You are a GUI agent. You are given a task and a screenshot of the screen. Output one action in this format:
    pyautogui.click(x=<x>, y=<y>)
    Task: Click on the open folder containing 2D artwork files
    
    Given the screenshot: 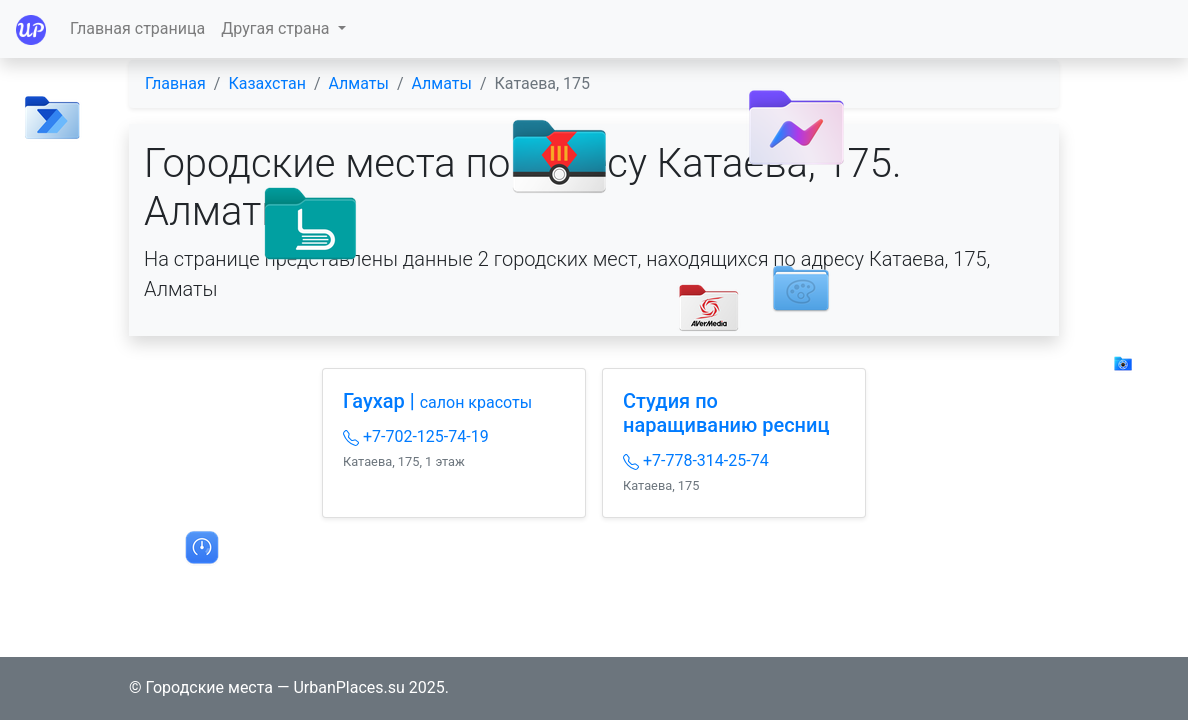 What is the action you would take?
    pyautogui.click(x=801, y=288)
    